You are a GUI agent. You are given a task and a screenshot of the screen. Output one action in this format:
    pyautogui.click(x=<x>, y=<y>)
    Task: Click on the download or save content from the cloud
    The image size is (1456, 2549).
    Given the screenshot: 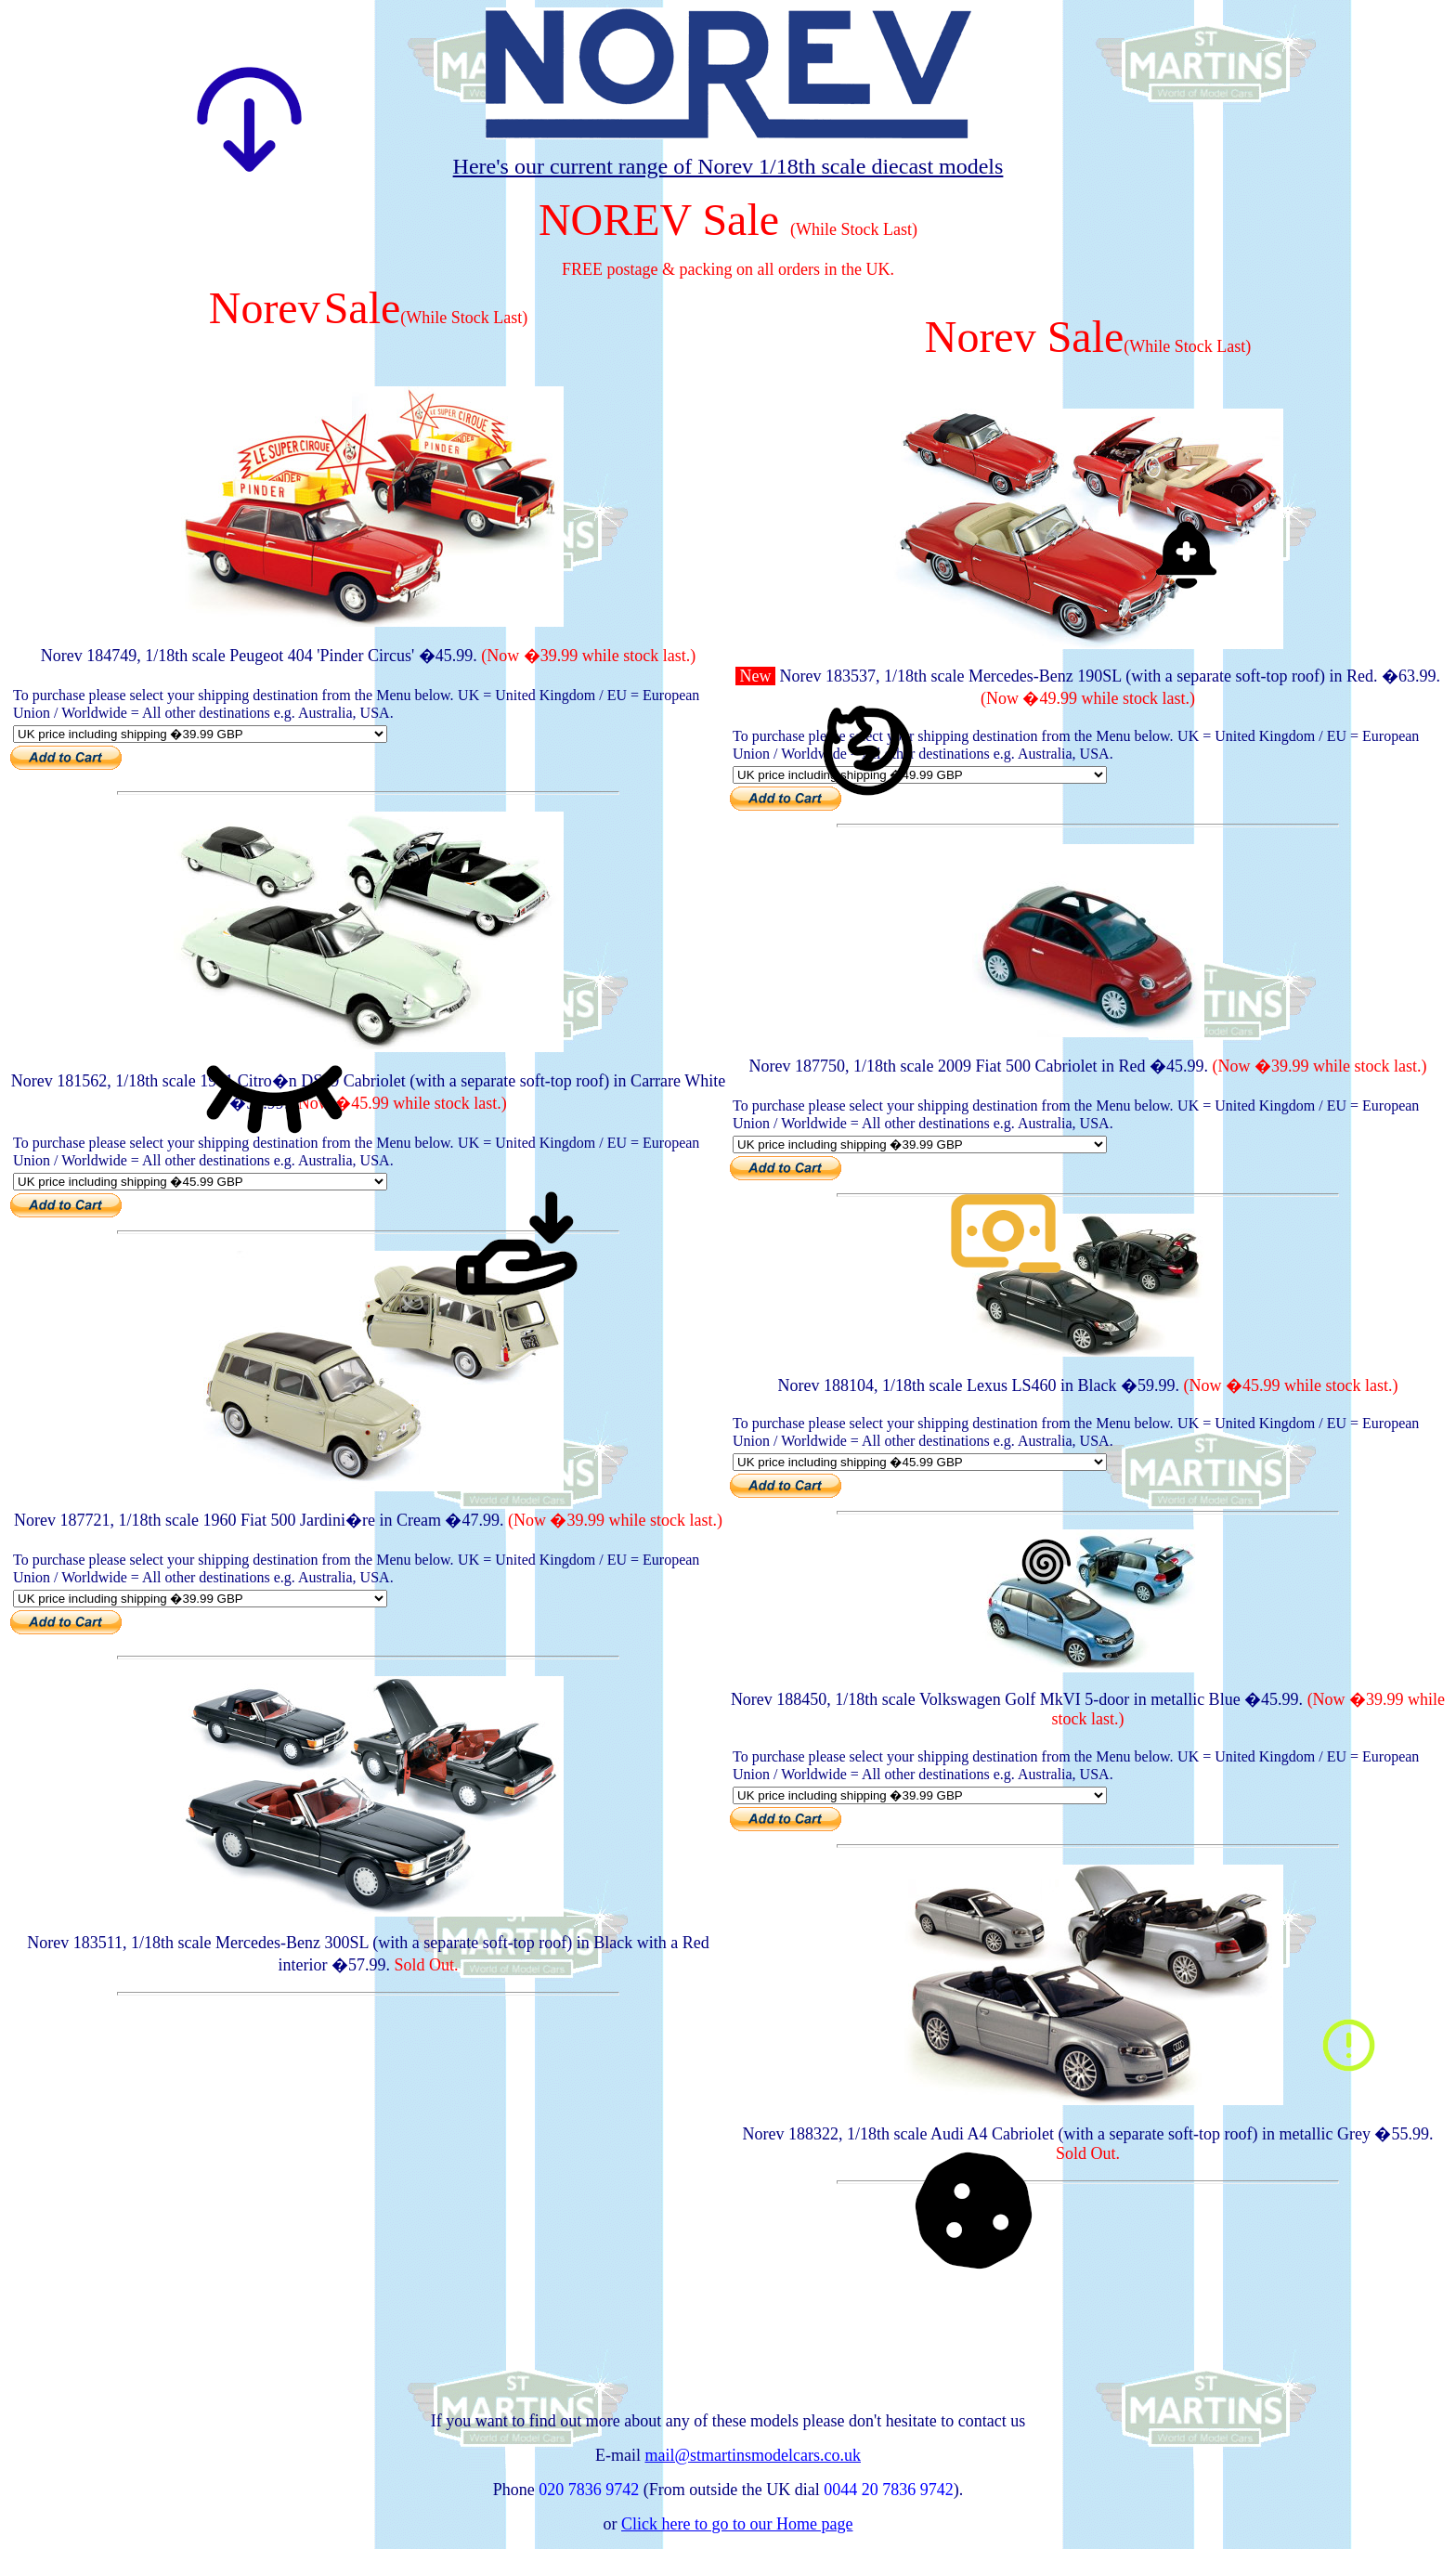 What is the action you would take?
    pyautogui.click(x=249, y=119)
    